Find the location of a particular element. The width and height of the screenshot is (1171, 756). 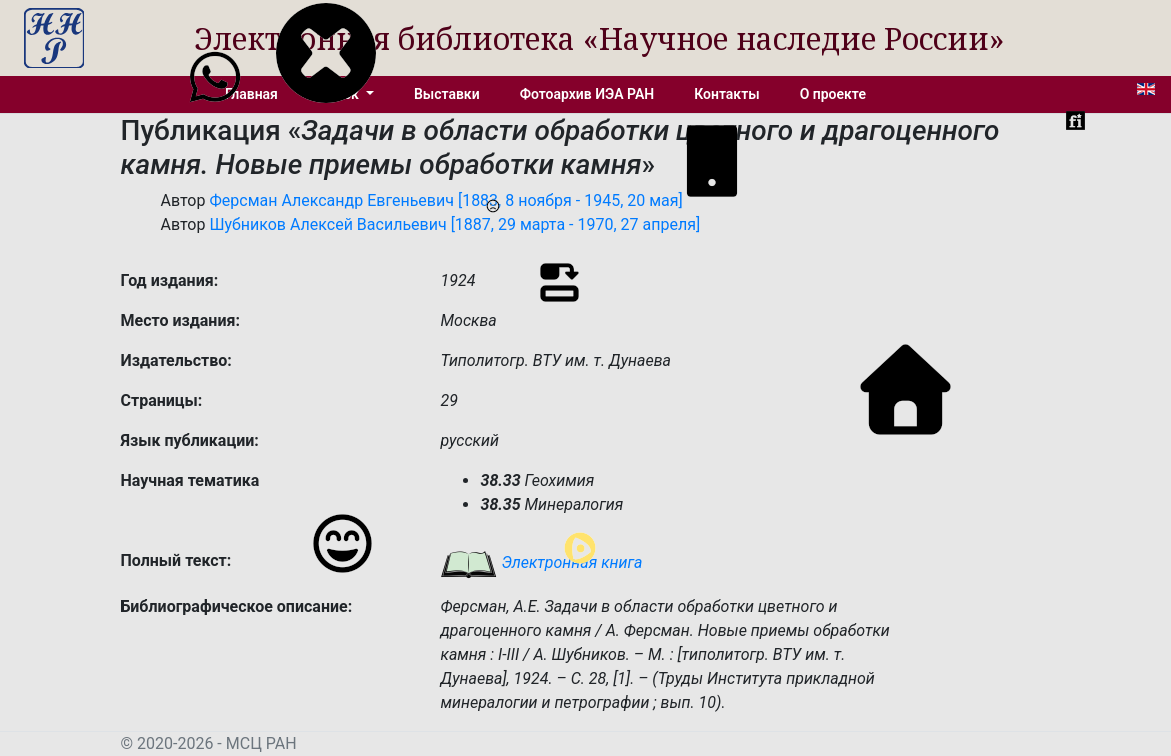

open WhatsApp messaging app is located at coordinates (215, 77).